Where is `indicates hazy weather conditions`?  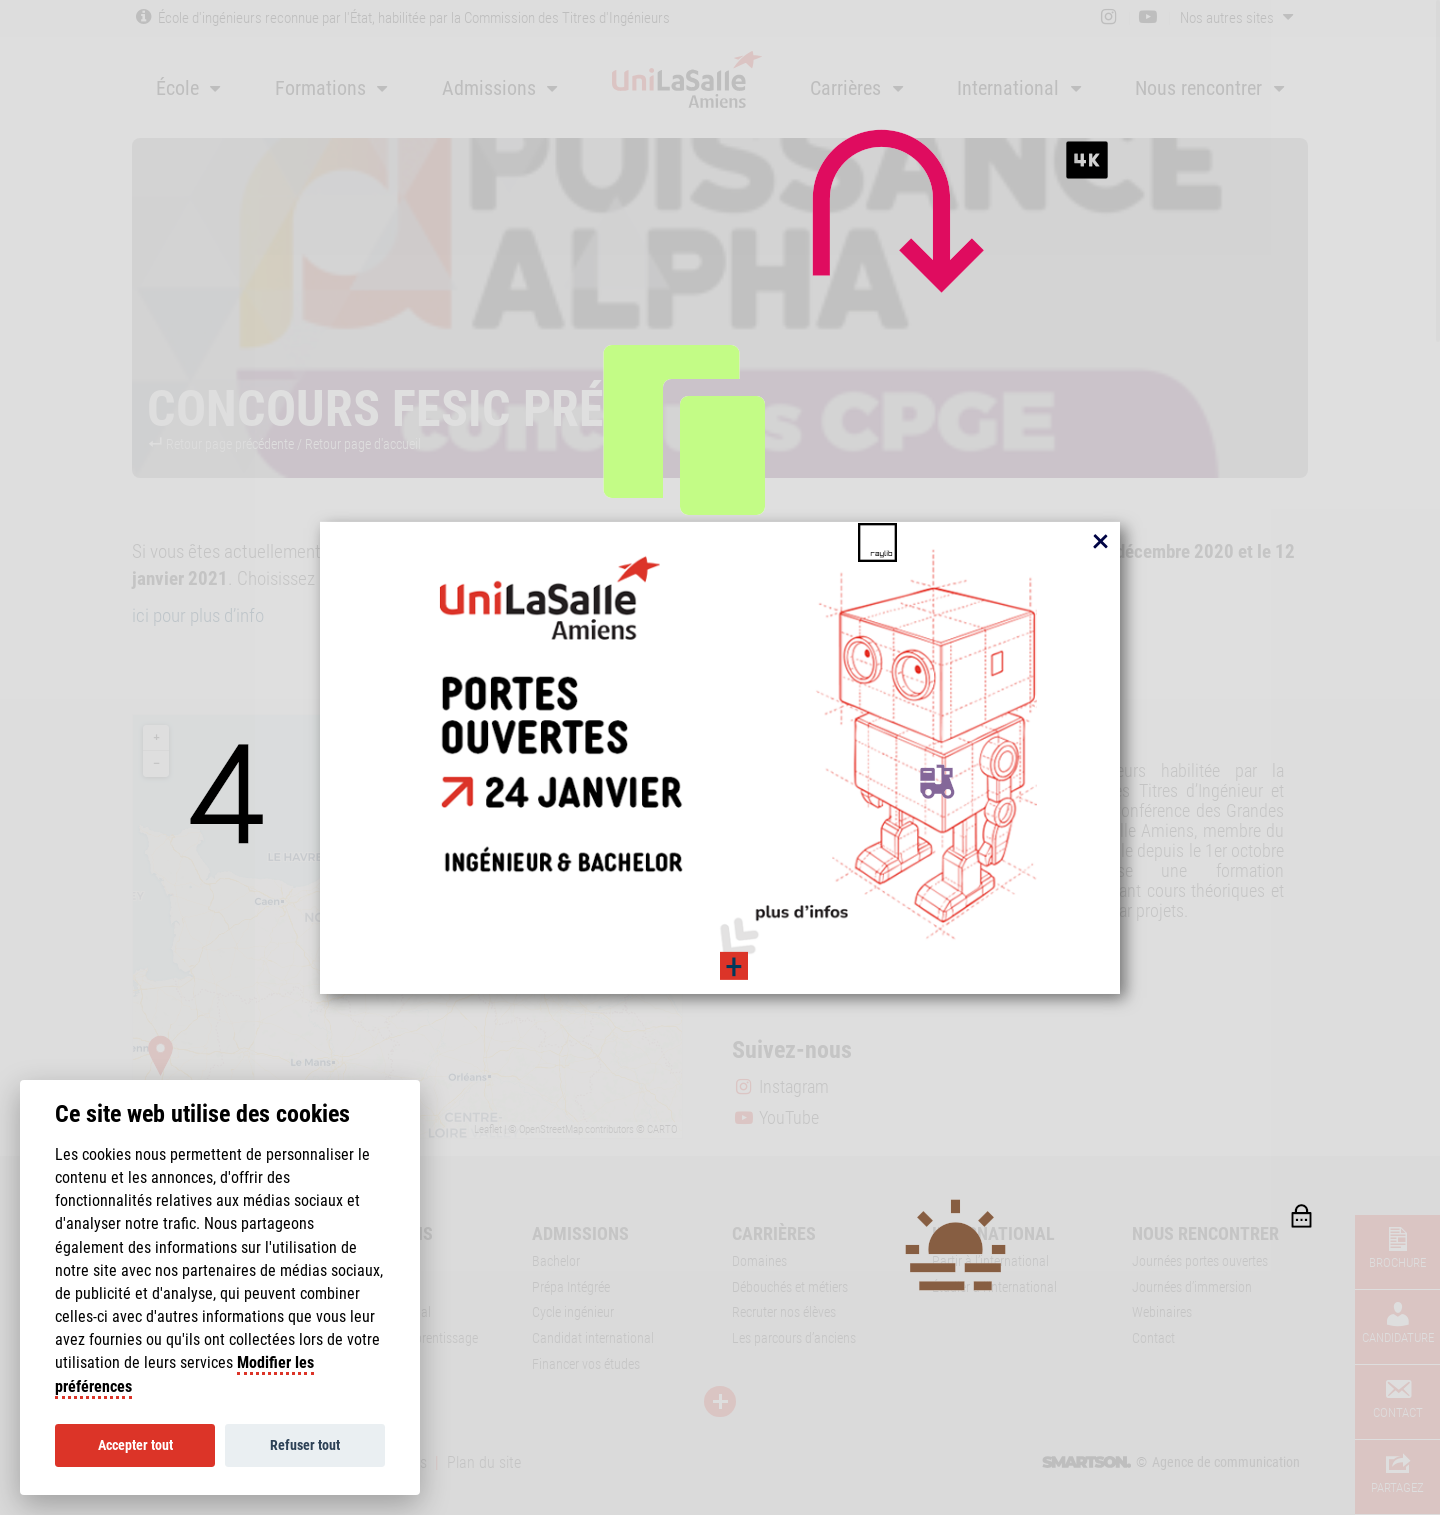
indicates hazy weather conditions is located at coordinates (955, 1249).